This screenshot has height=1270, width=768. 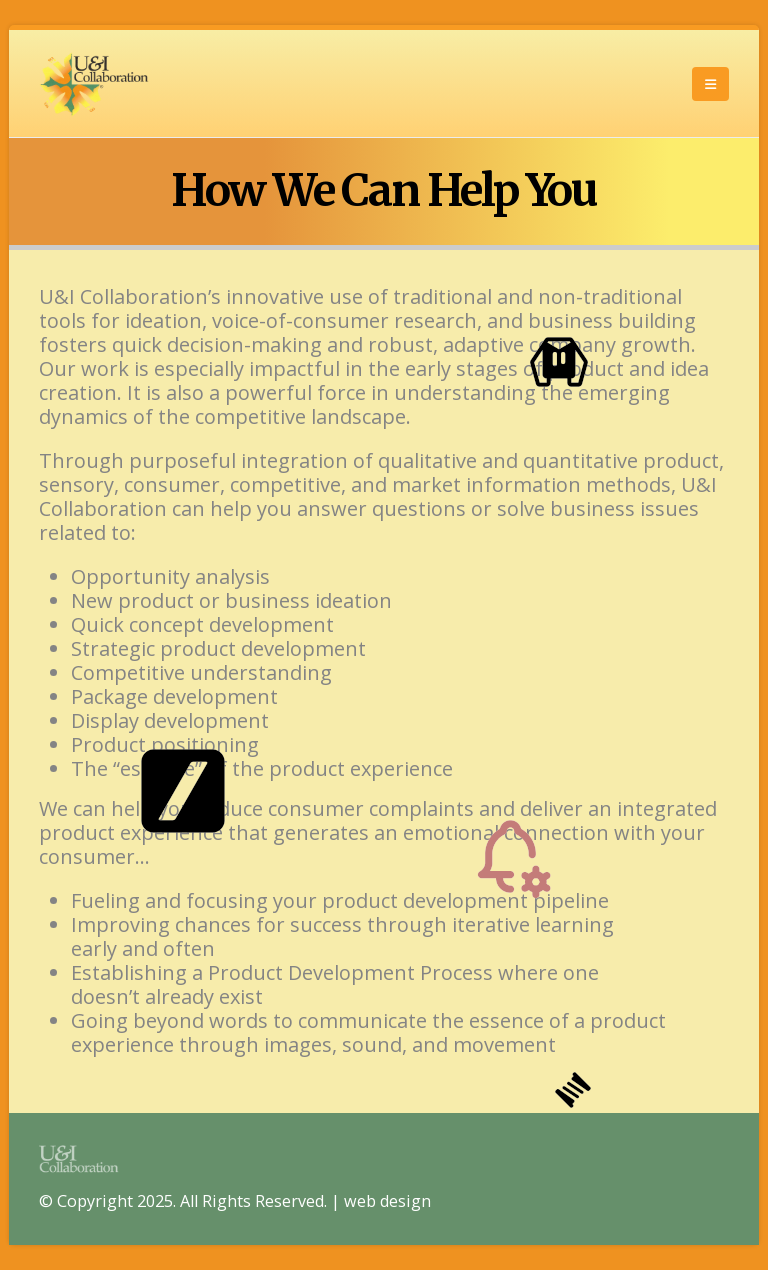 What do you see at coordinates (510, 856) in the screenshot?
I see `access notification settings` at bounding box center [510, 856].